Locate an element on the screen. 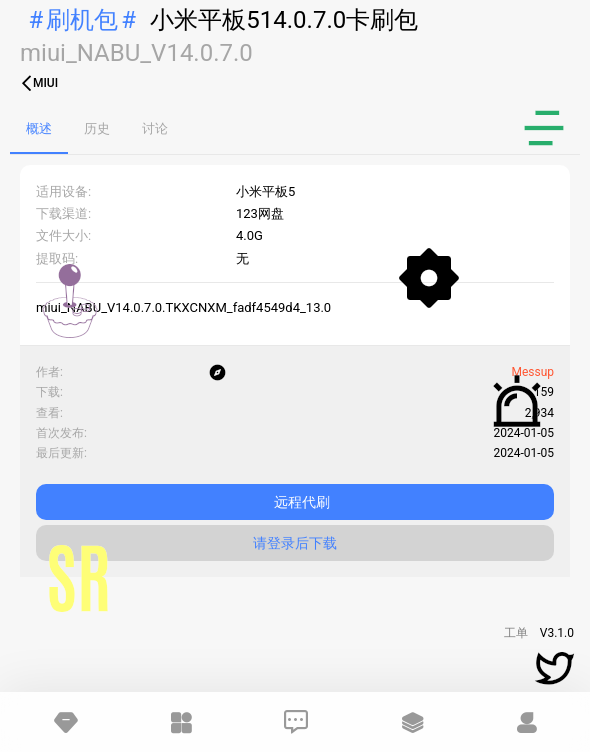 This screenshot has width=590, height=752. indicates a system warning or alert is located at coordinates (517, 401).